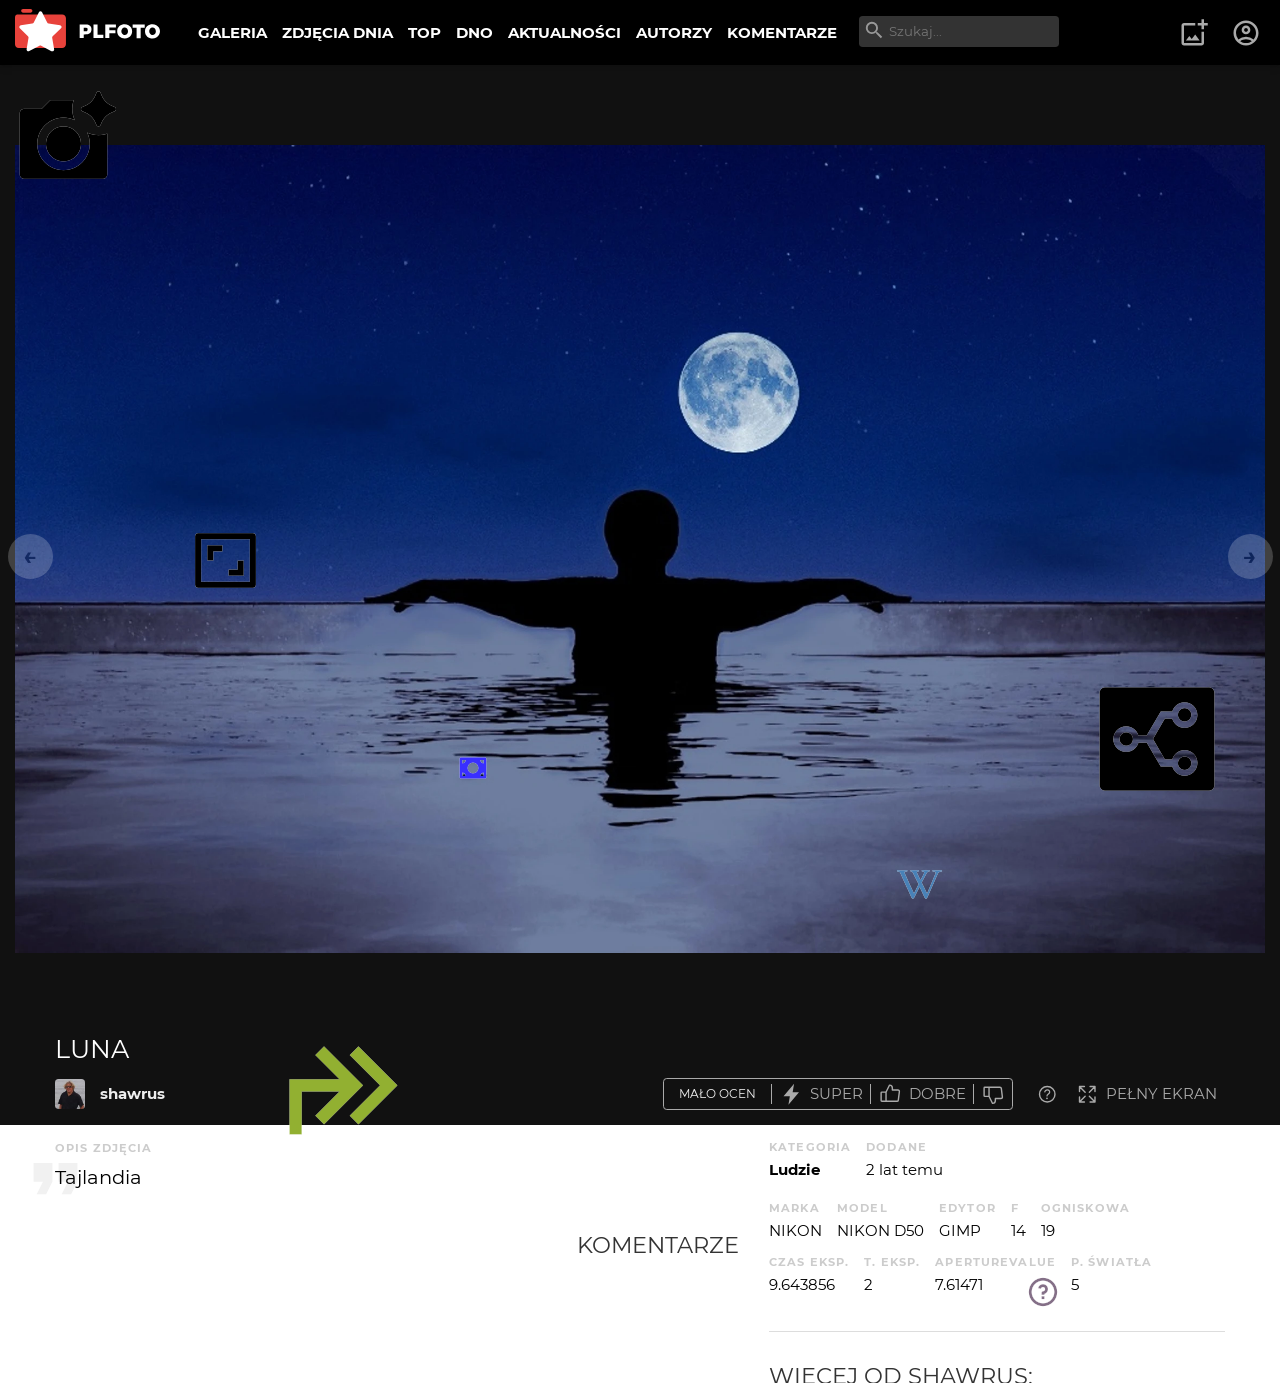 This screenshot has height=1383, width=1280. What do you see at coordinates (63, 139) in the screenshot?
I see `access AI-powered camera features` at bounding box center [63, 139].